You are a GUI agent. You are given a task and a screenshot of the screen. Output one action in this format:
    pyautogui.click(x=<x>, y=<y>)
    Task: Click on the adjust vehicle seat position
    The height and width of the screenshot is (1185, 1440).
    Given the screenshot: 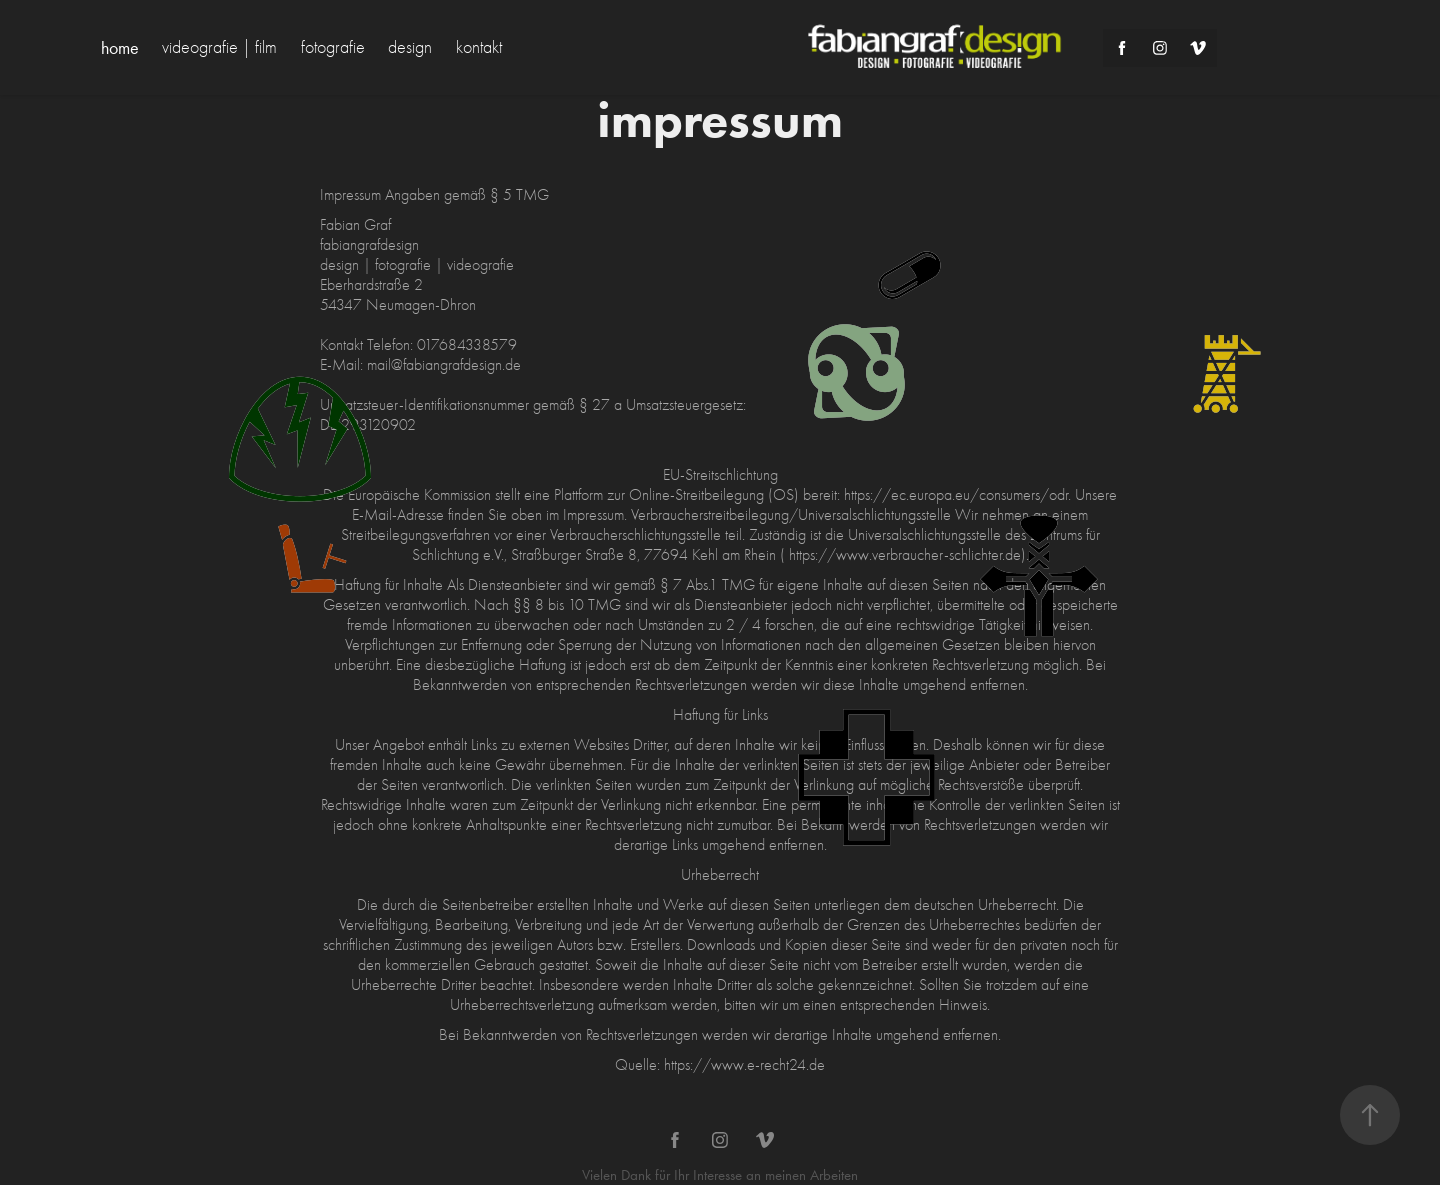 What is the action you would take?
    pyautogui.click(x=312, y=559)
    